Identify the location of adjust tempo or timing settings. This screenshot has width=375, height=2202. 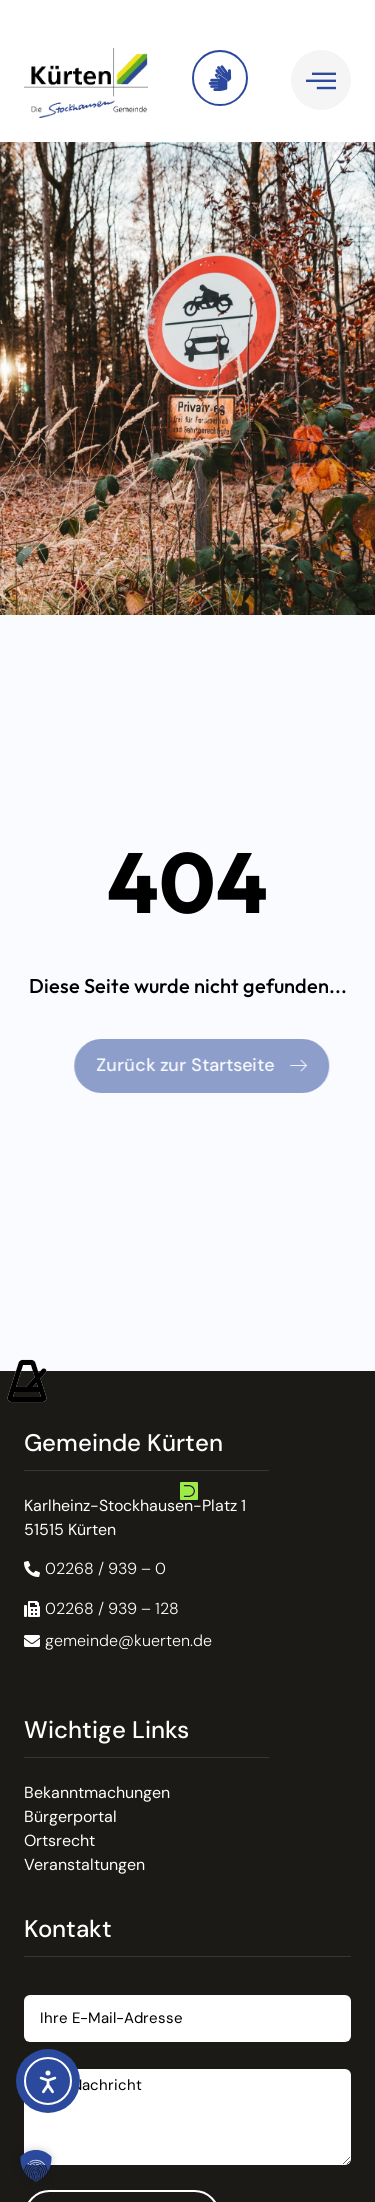
(27, 1381).